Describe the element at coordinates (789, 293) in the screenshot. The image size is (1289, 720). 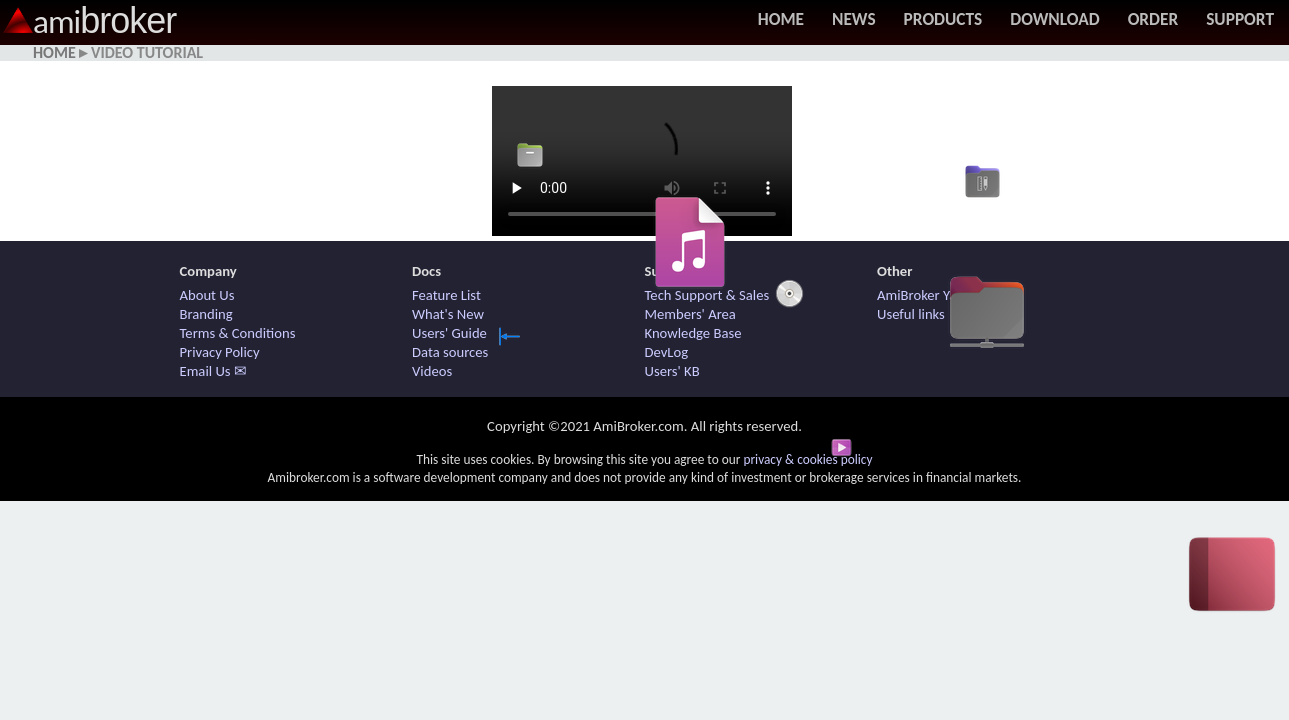
I see `audio CD or music disc detected` at that location.